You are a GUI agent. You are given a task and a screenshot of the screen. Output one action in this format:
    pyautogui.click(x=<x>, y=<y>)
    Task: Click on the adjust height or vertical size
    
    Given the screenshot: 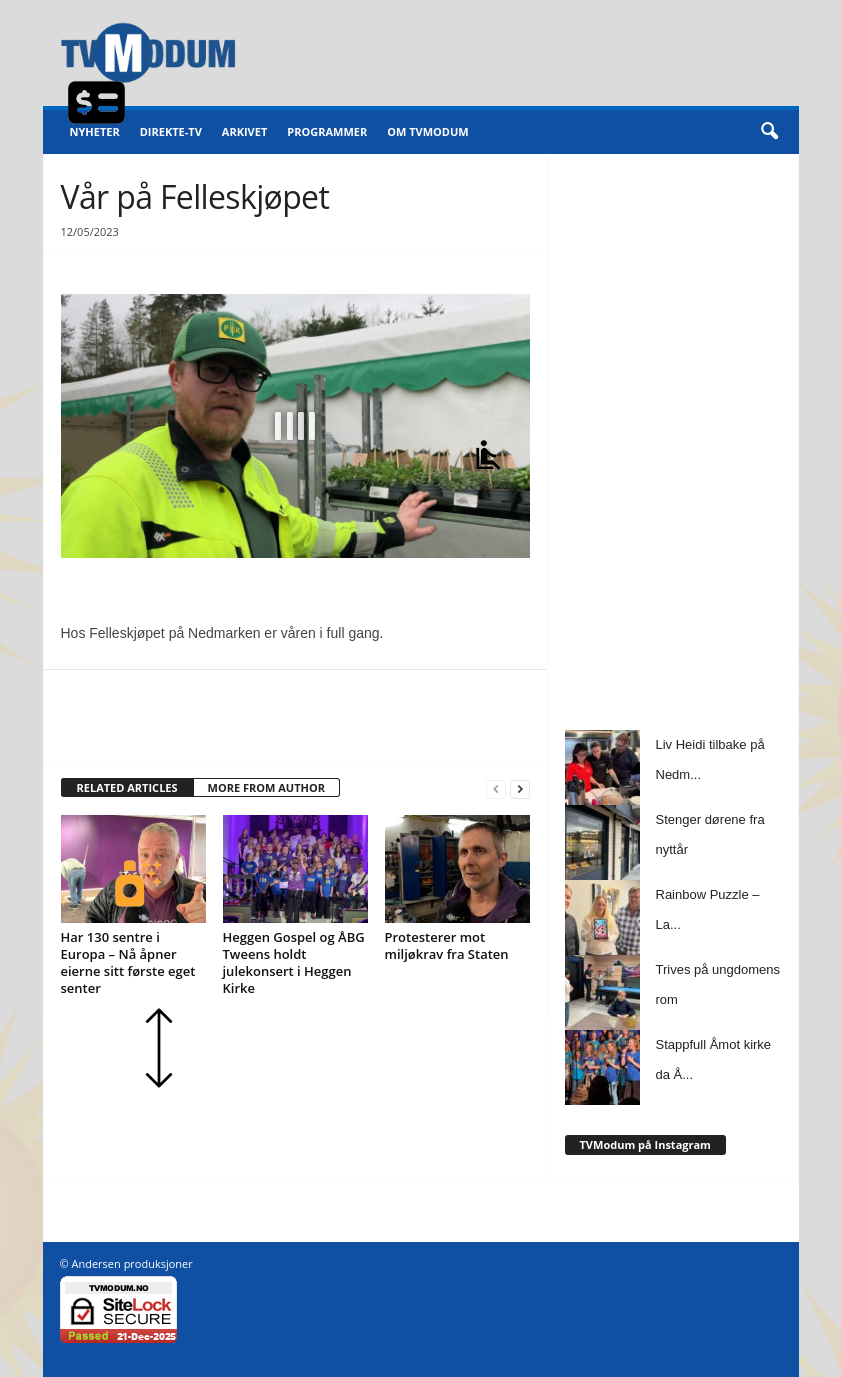 What is the action you would take?
    pyautogui.click(x=159, y=1048)
    